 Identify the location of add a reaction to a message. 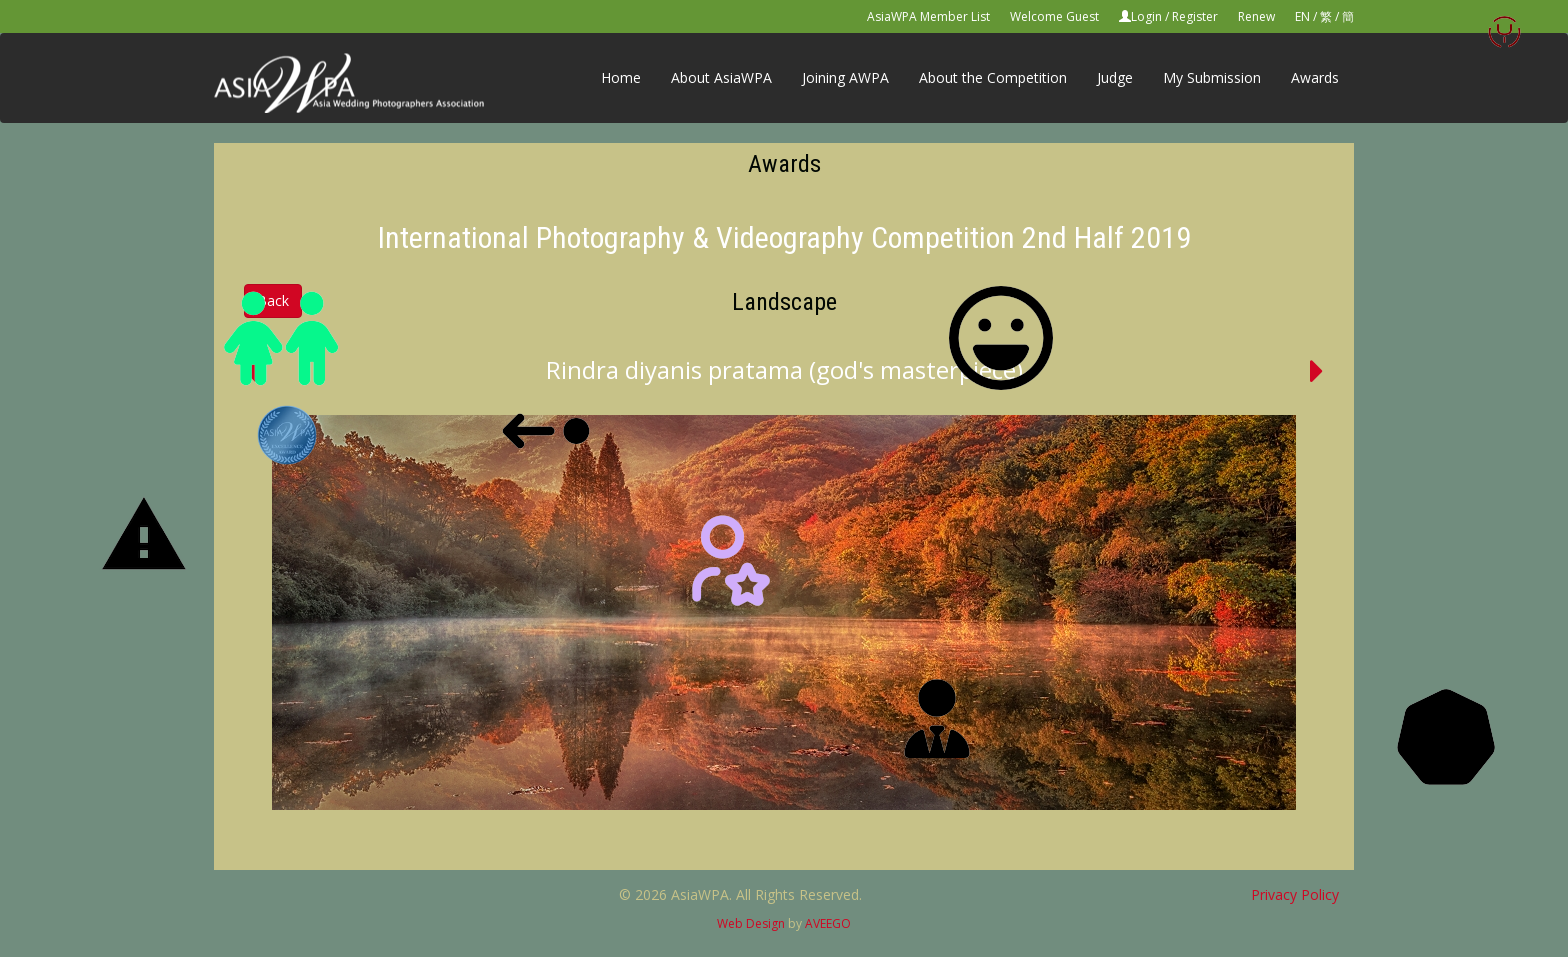
(1001, 338).